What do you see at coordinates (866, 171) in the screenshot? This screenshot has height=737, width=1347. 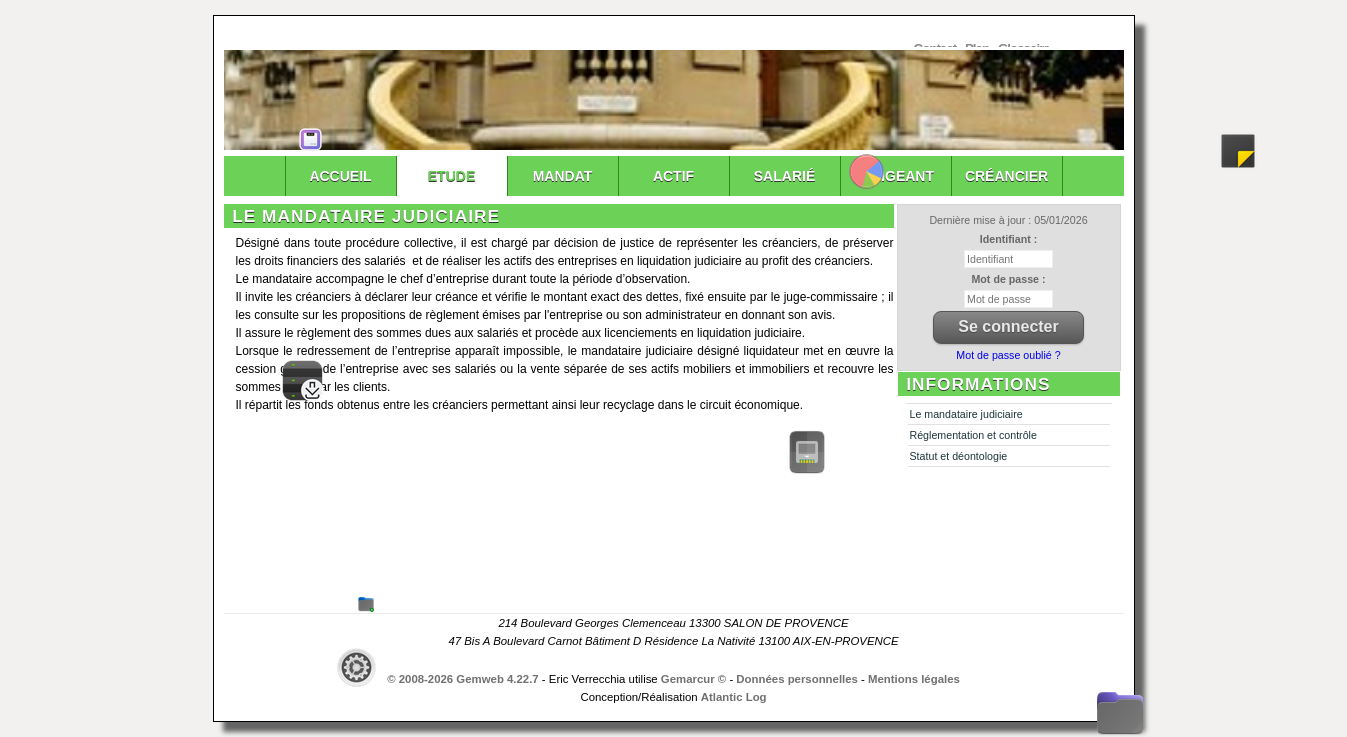 I see `open disk usage analyzer app` at bounding box center [866, 171].